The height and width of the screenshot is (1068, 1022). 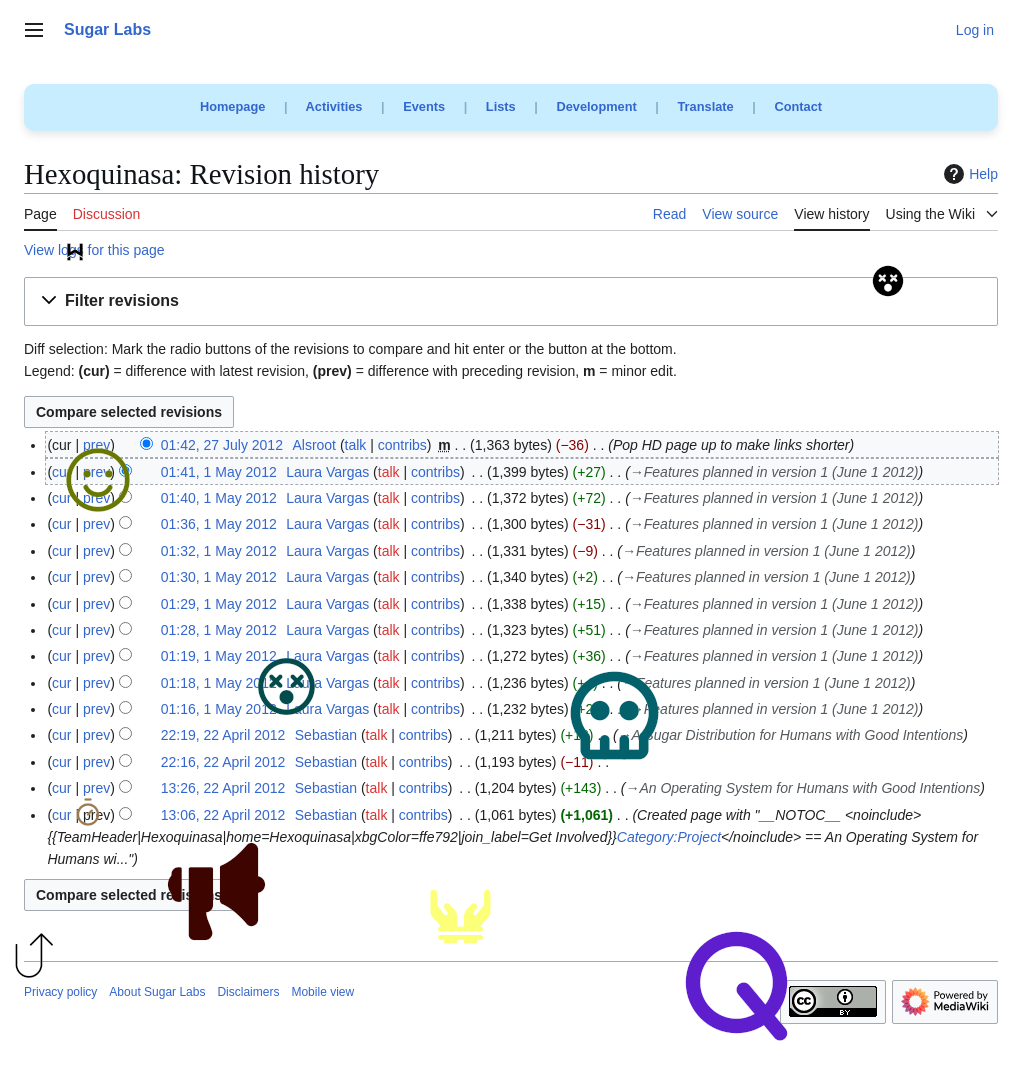 What do you see at coordinates (614, 715) in the screenshot?
I see `indicates dangerous or harmful content` at bounding box center [614, 715].